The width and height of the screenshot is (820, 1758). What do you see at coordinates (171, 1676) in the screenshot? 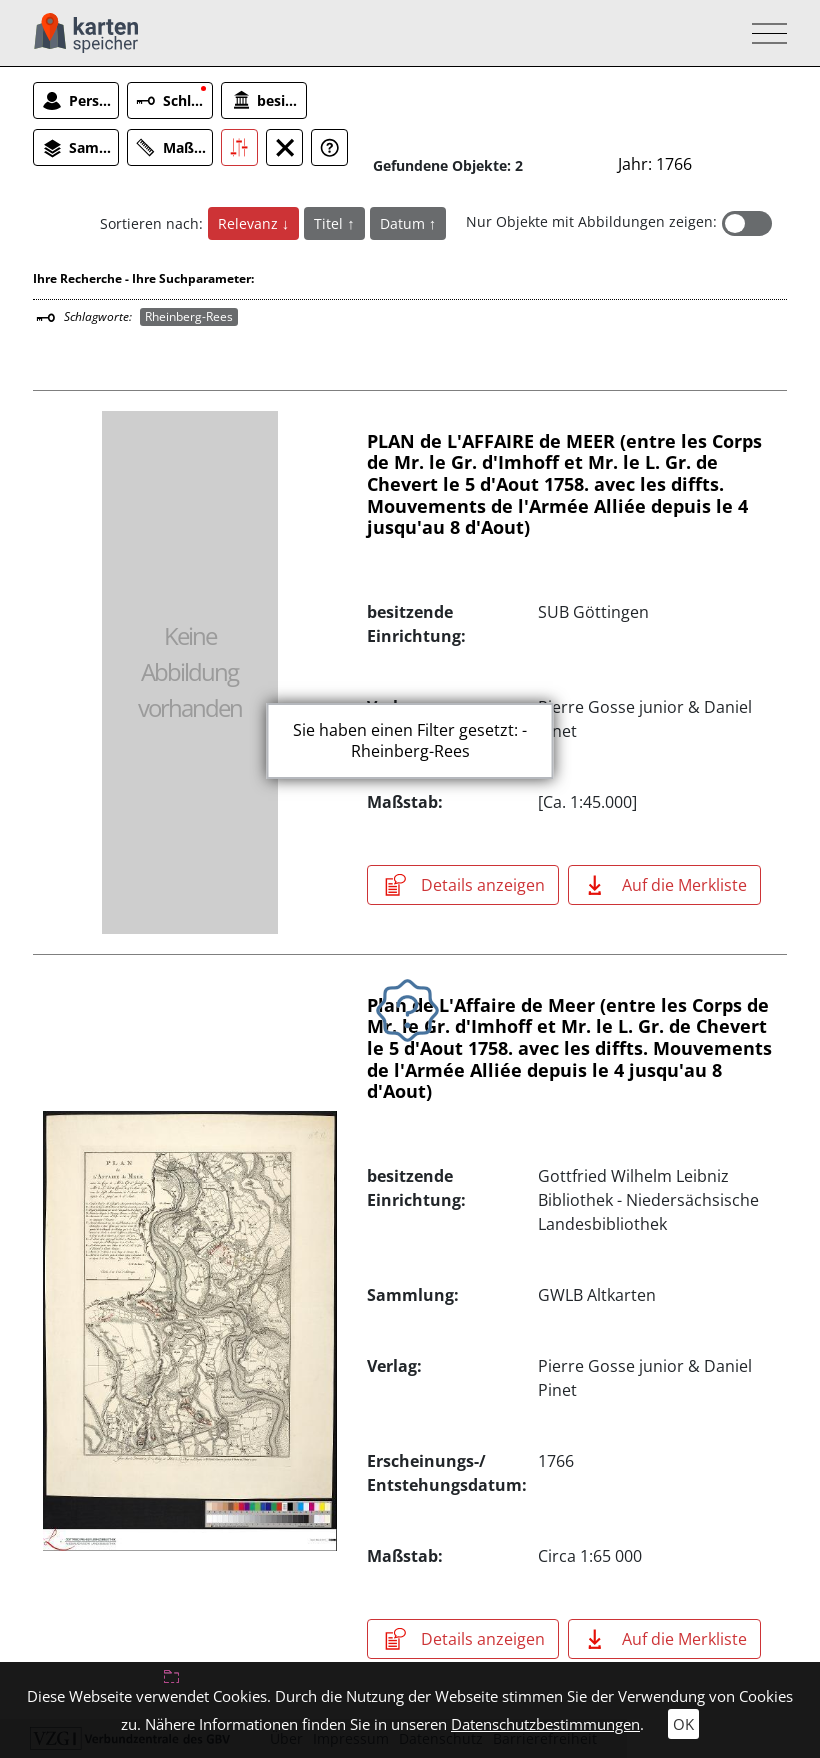
I see `create a new folder` at bounding box center [171, 1676].